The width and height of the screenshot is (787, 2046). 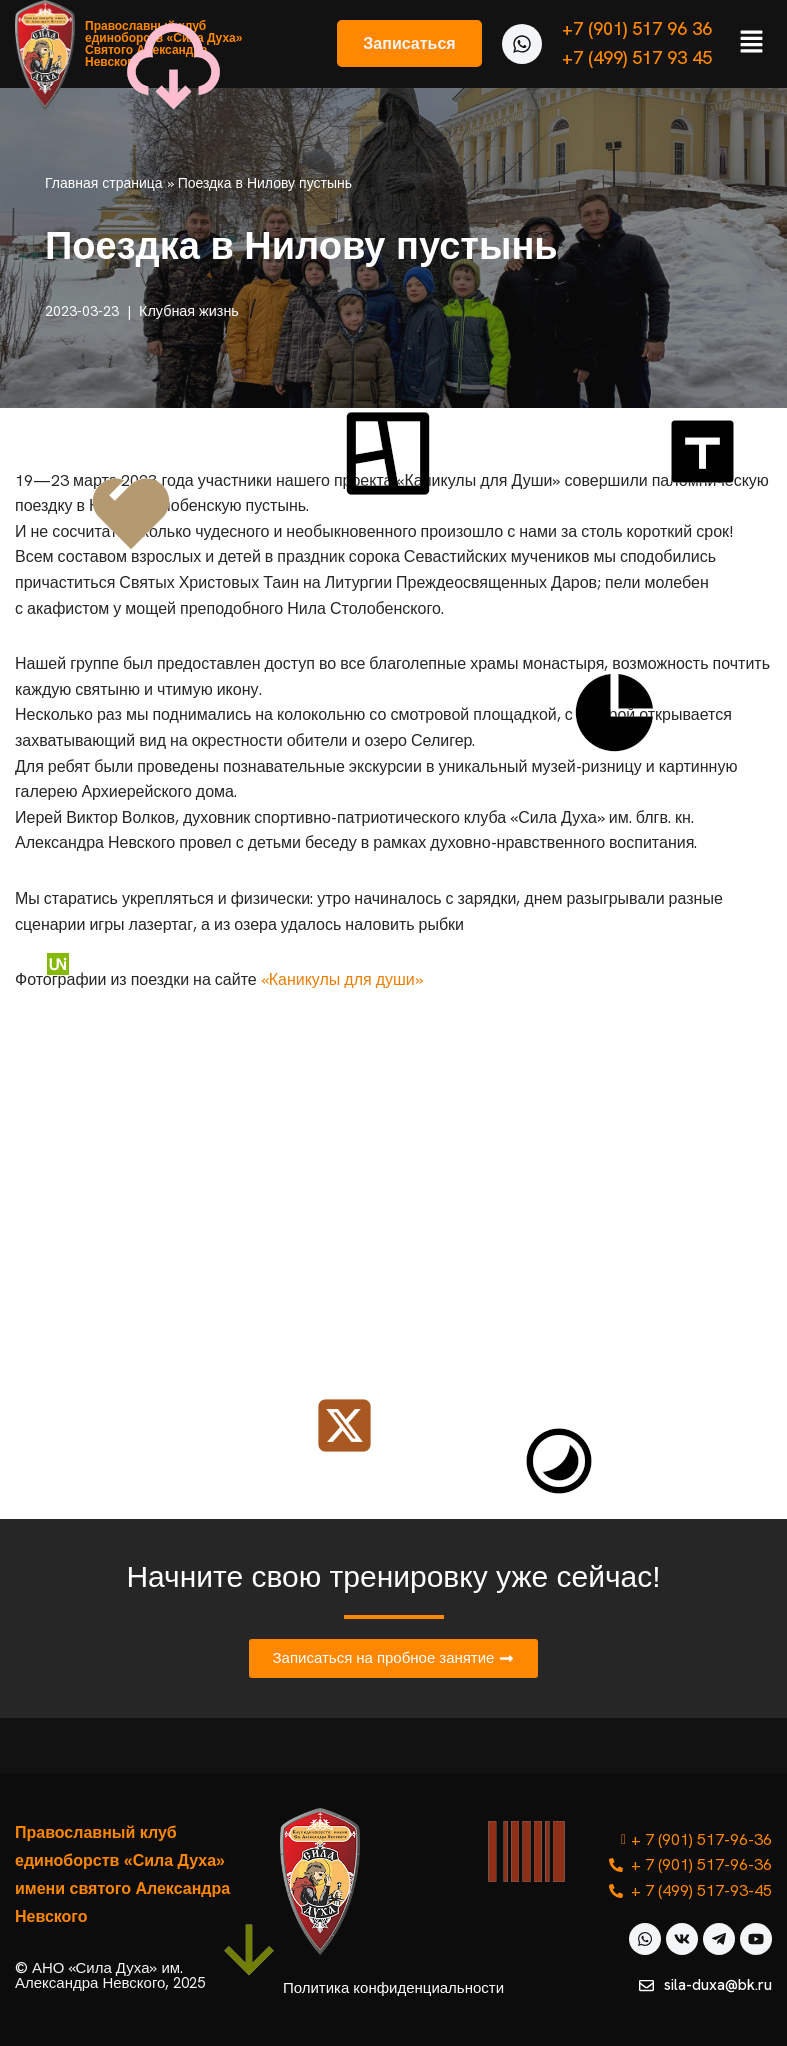 I want to click on add to favorites, so click(x=131, y=513).